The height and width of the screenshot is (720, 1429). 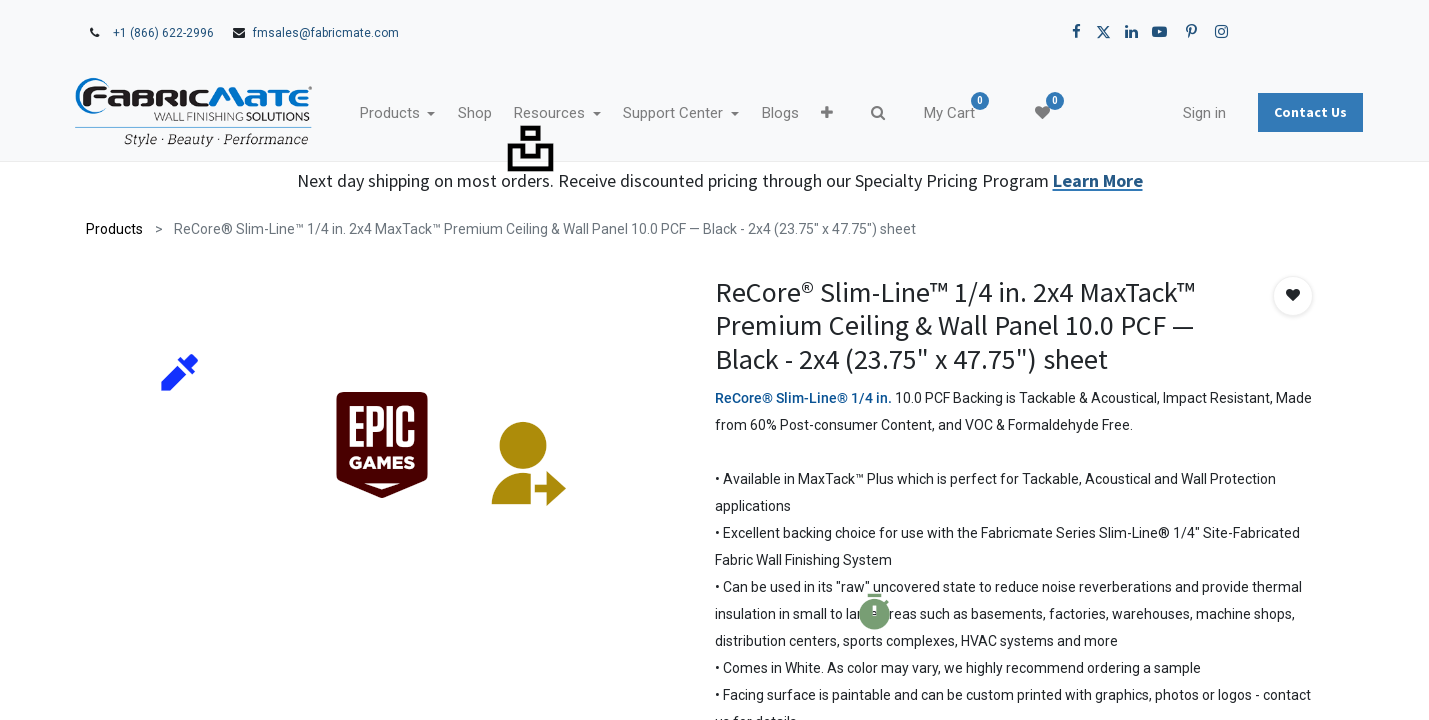 I want to click on color picker tool, so click(x=180, y=372).